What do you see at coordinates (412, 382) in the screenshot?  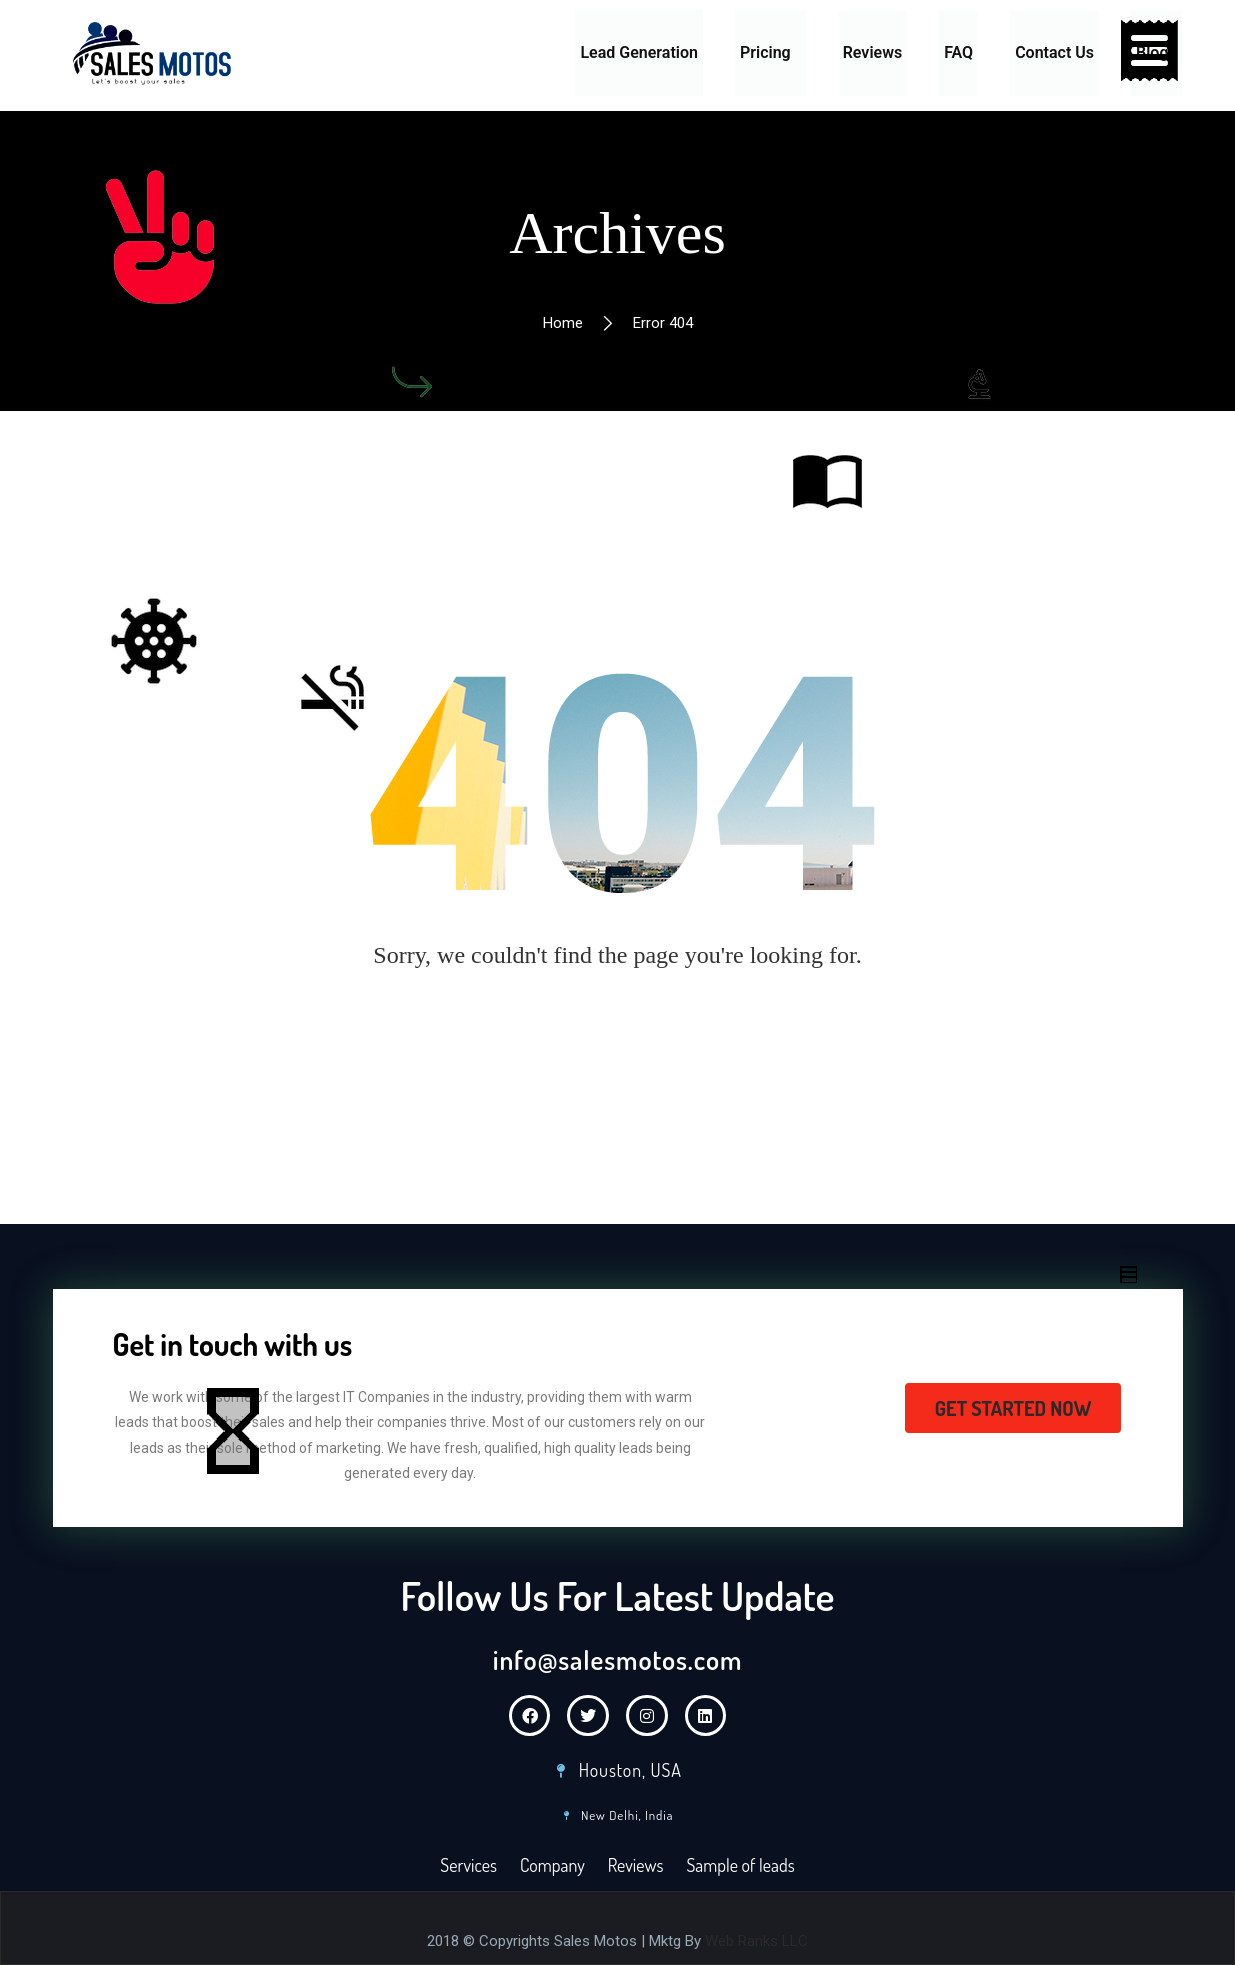 I see `reply to a message or comment` at bounding box center [412, 382].